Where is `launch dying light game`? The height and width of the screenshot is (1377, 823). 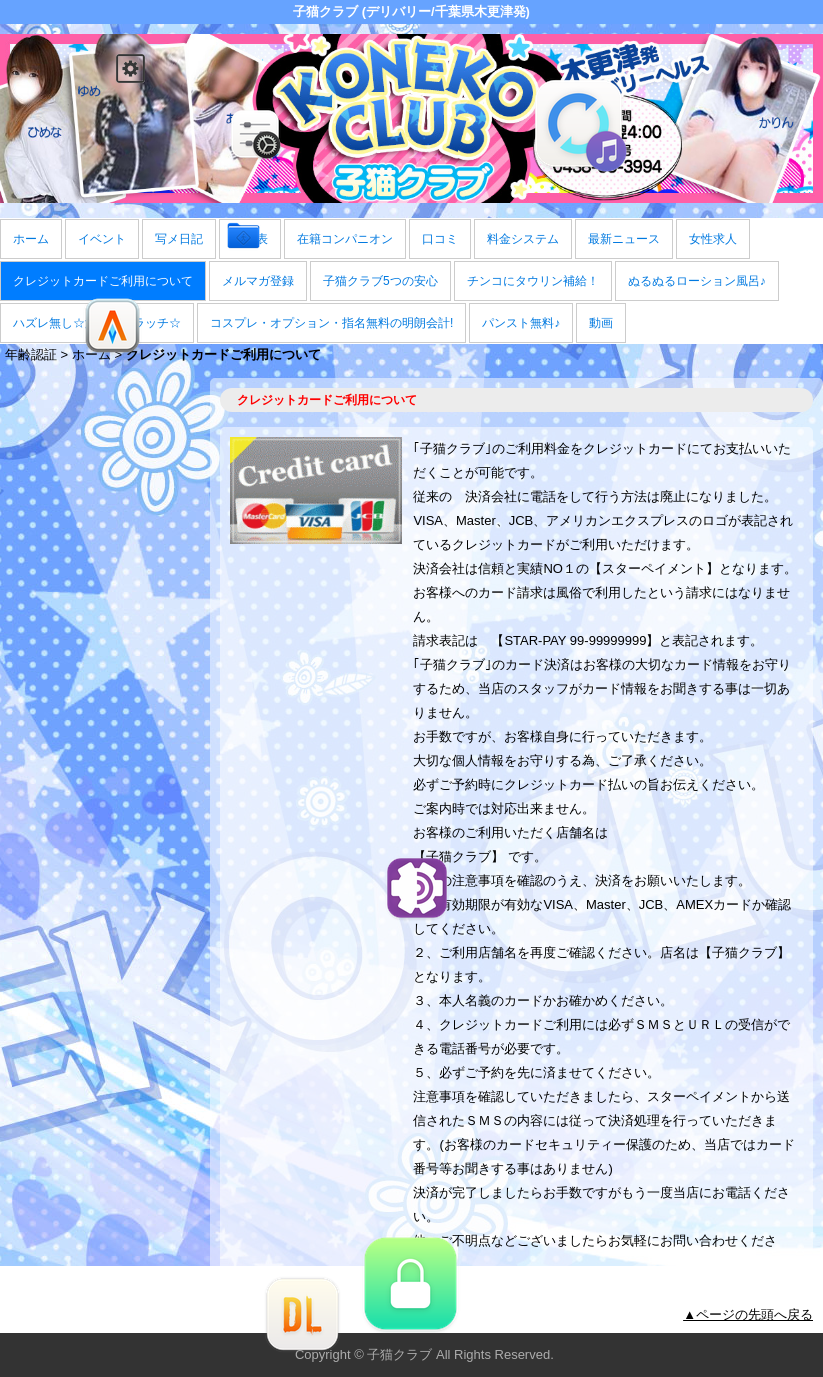
launch dying light game is located at coordinates (302, 1314).